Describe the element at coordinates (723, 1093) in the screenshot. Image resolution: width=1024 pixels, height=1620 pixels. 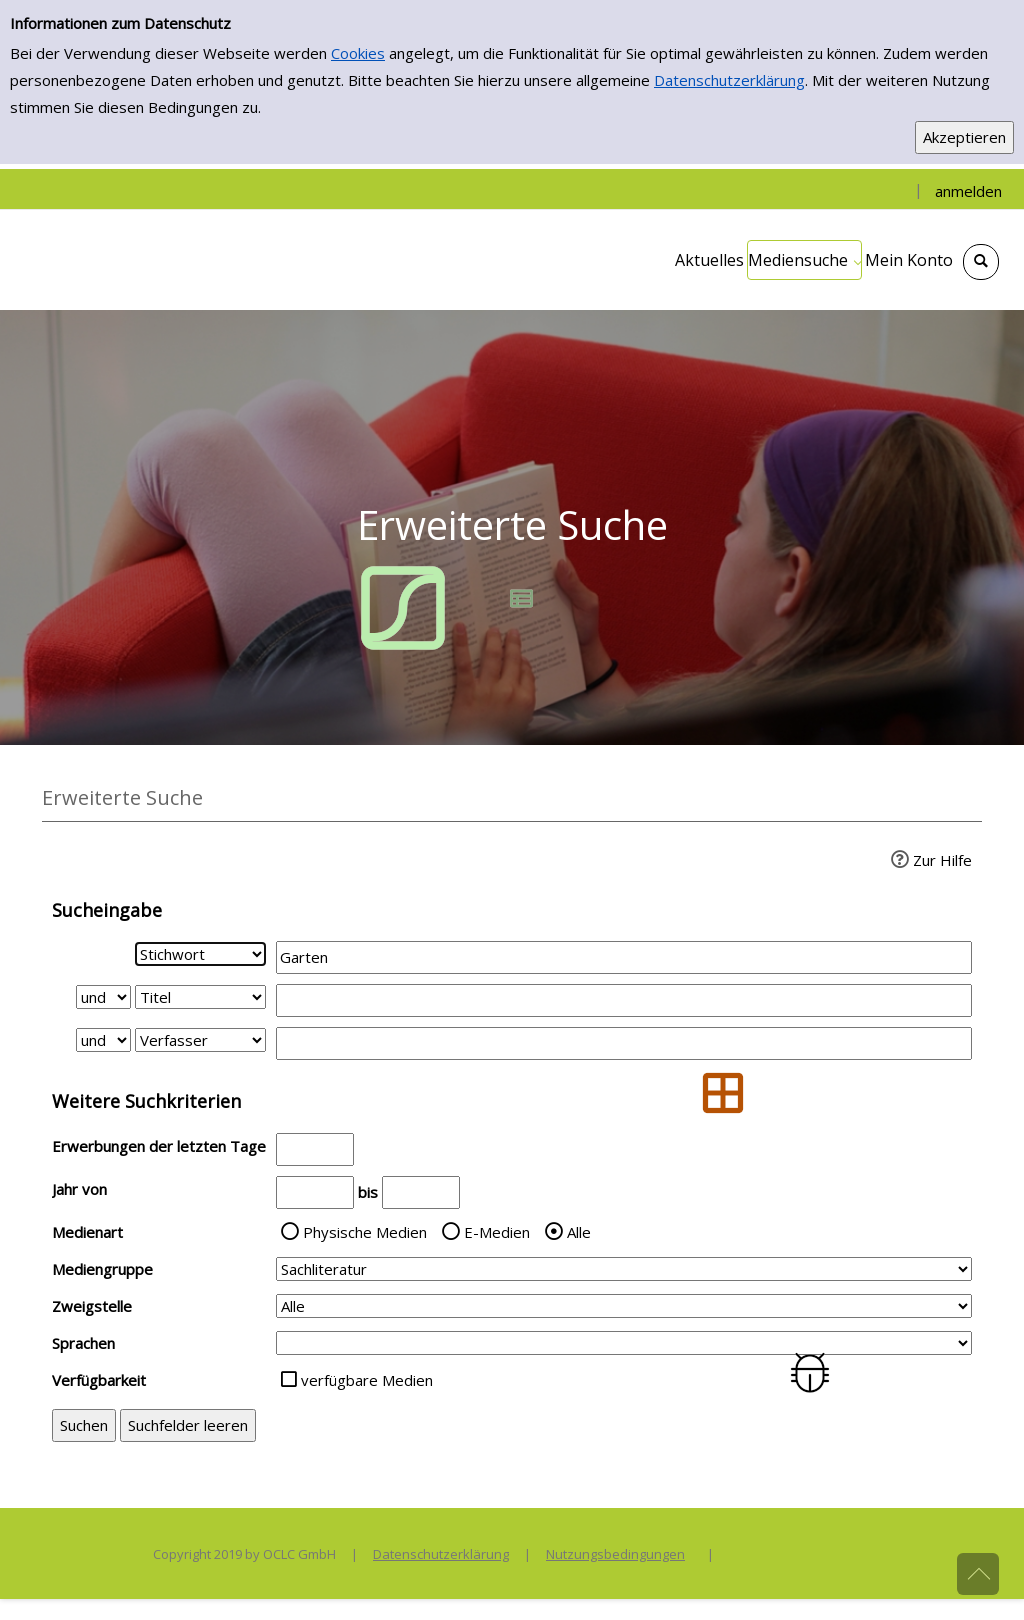
I see `view items in grid layout` at that location.